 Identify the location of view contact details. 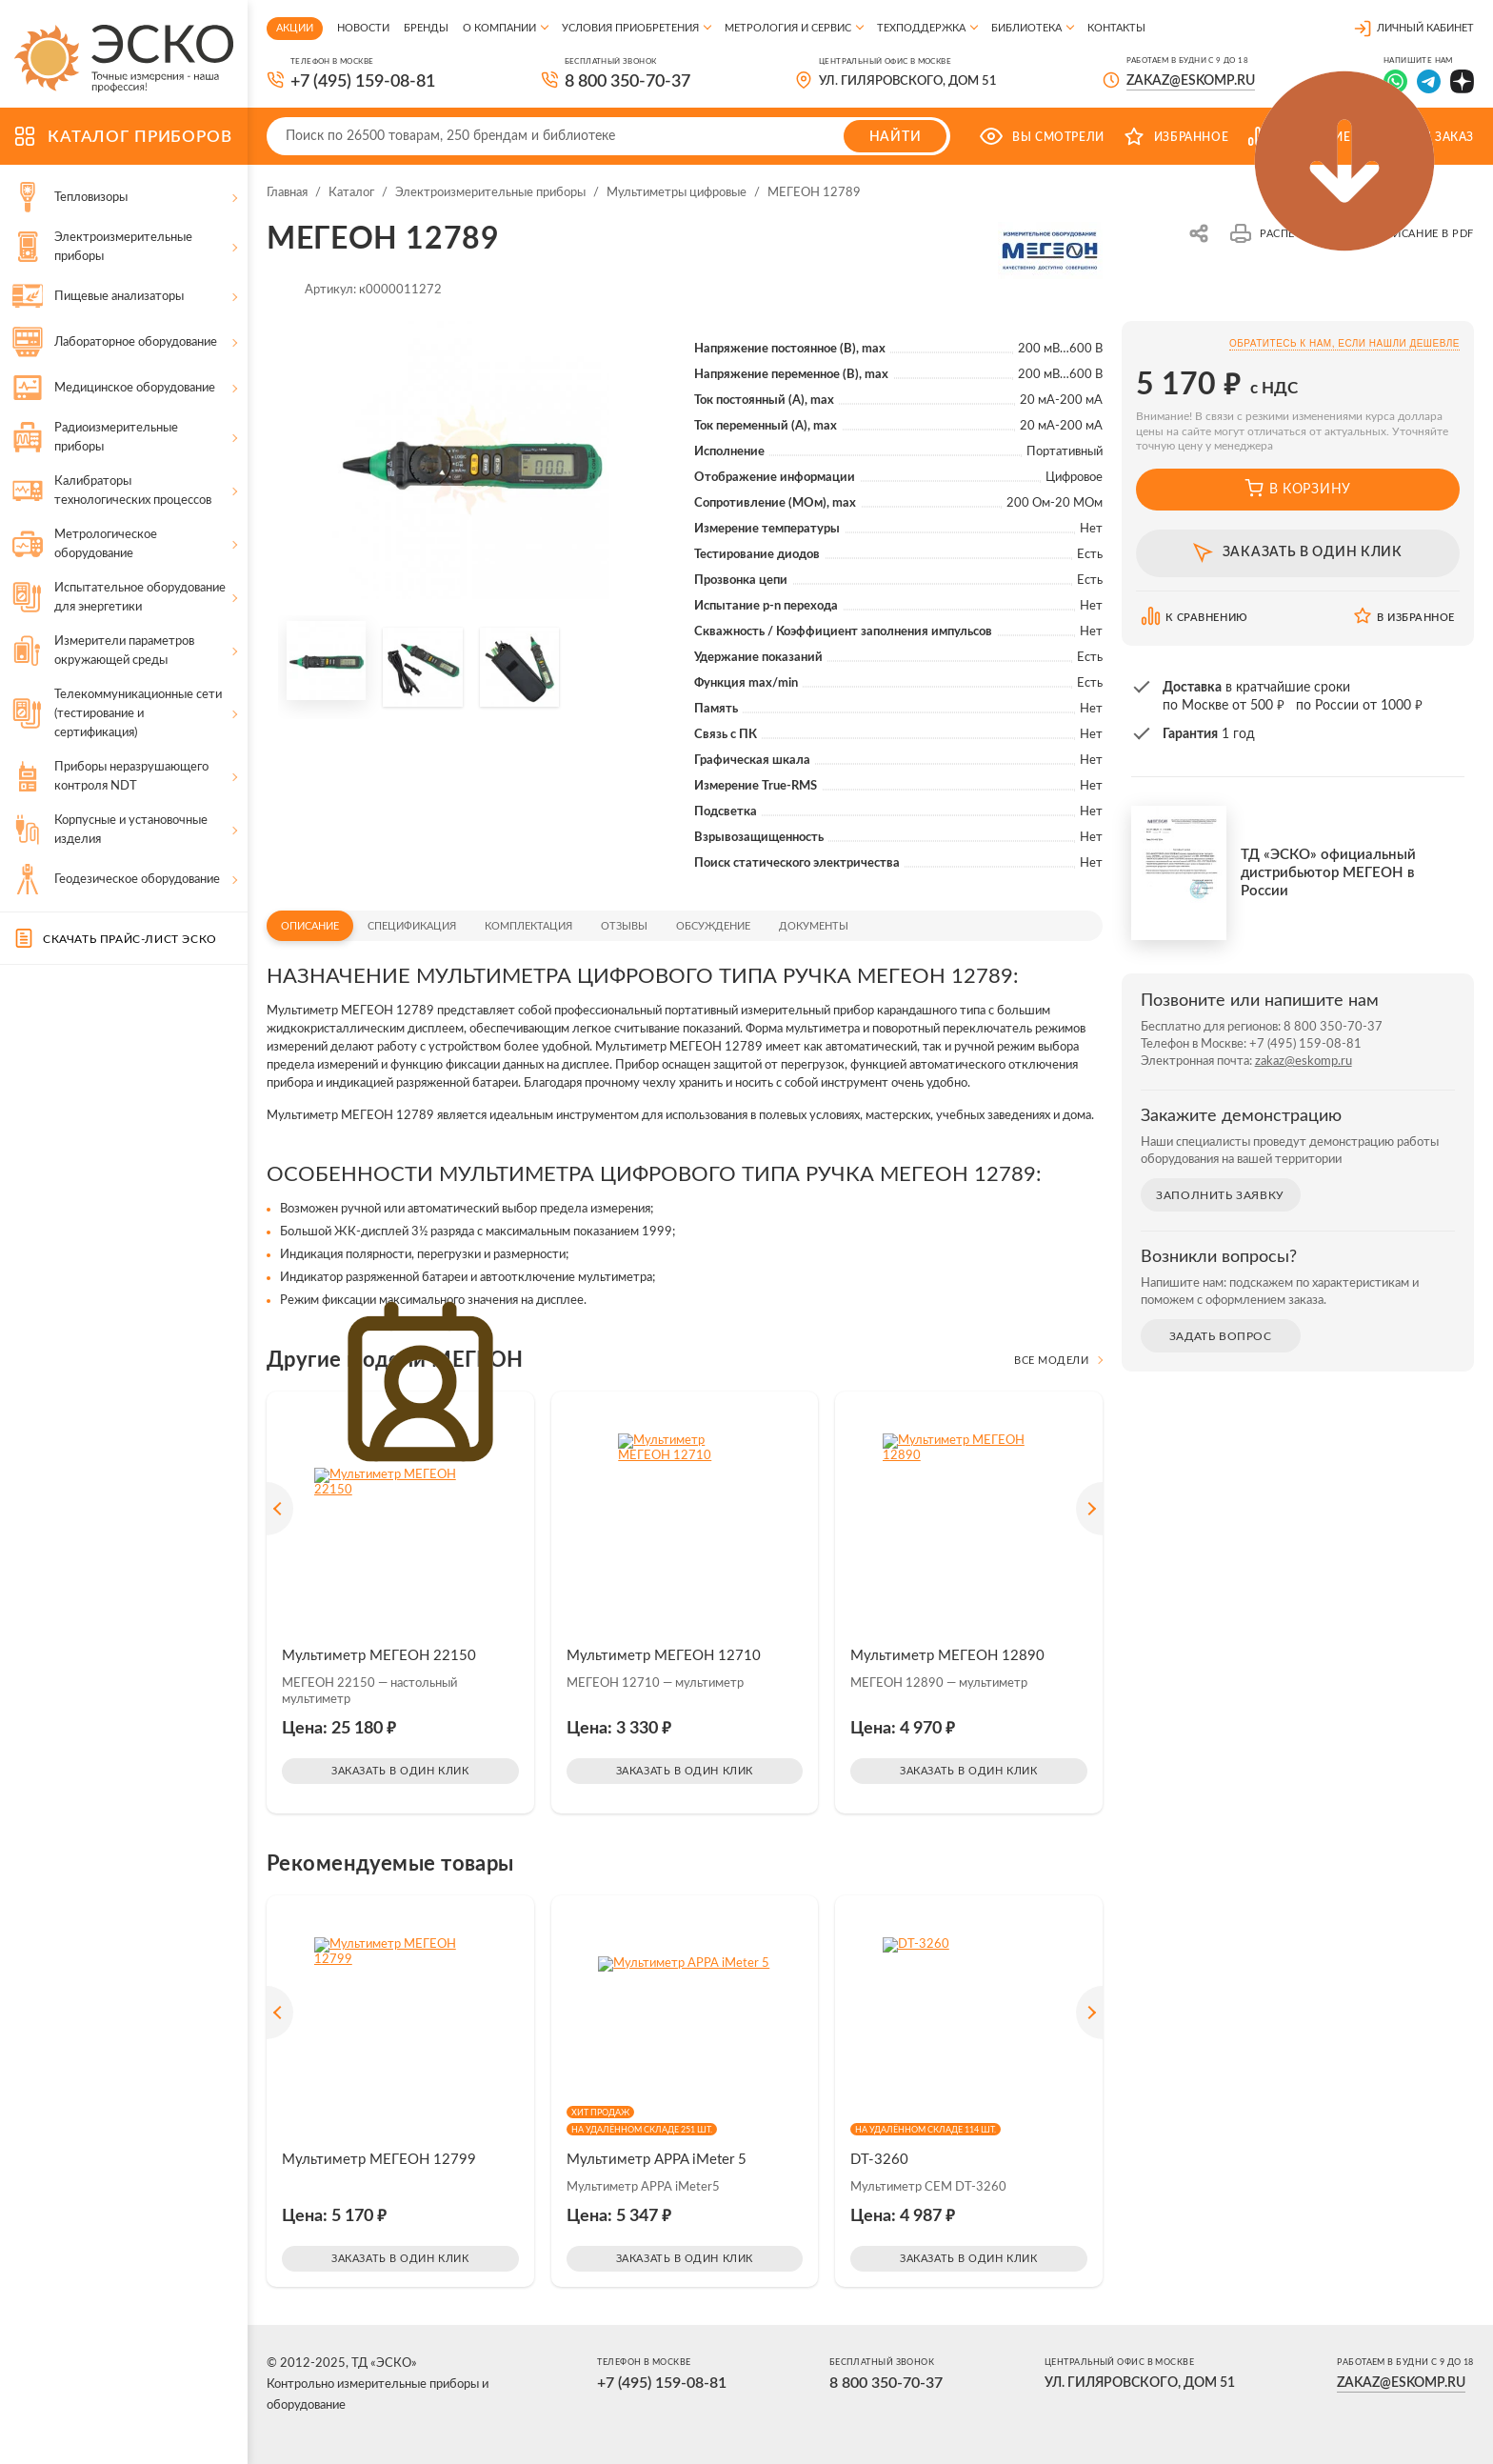
(420, 1381).